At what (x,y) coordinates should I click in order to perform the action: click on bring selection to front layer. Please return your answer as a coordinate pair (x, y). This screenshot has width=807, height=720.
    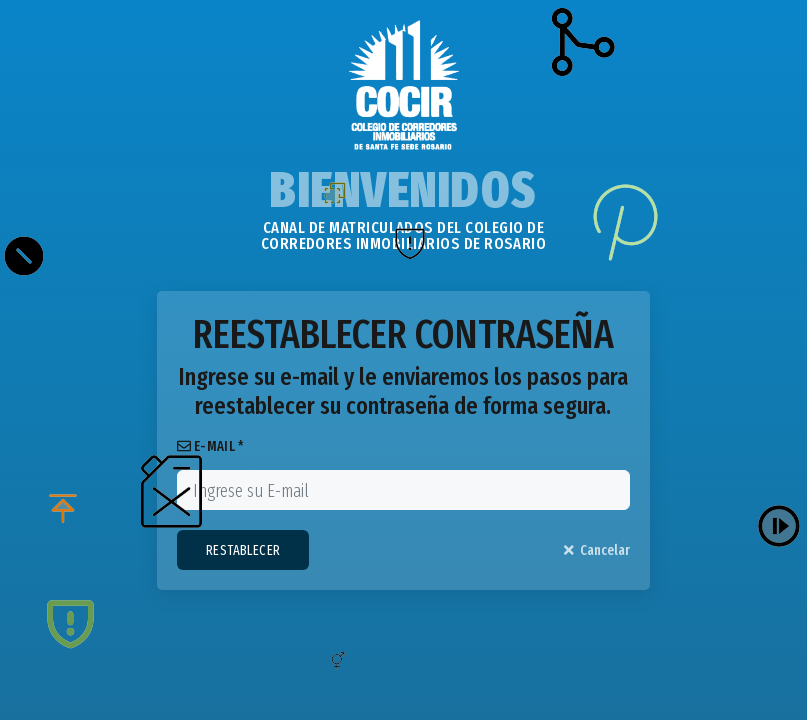
    Looking at the image, I should click on (335, 193).